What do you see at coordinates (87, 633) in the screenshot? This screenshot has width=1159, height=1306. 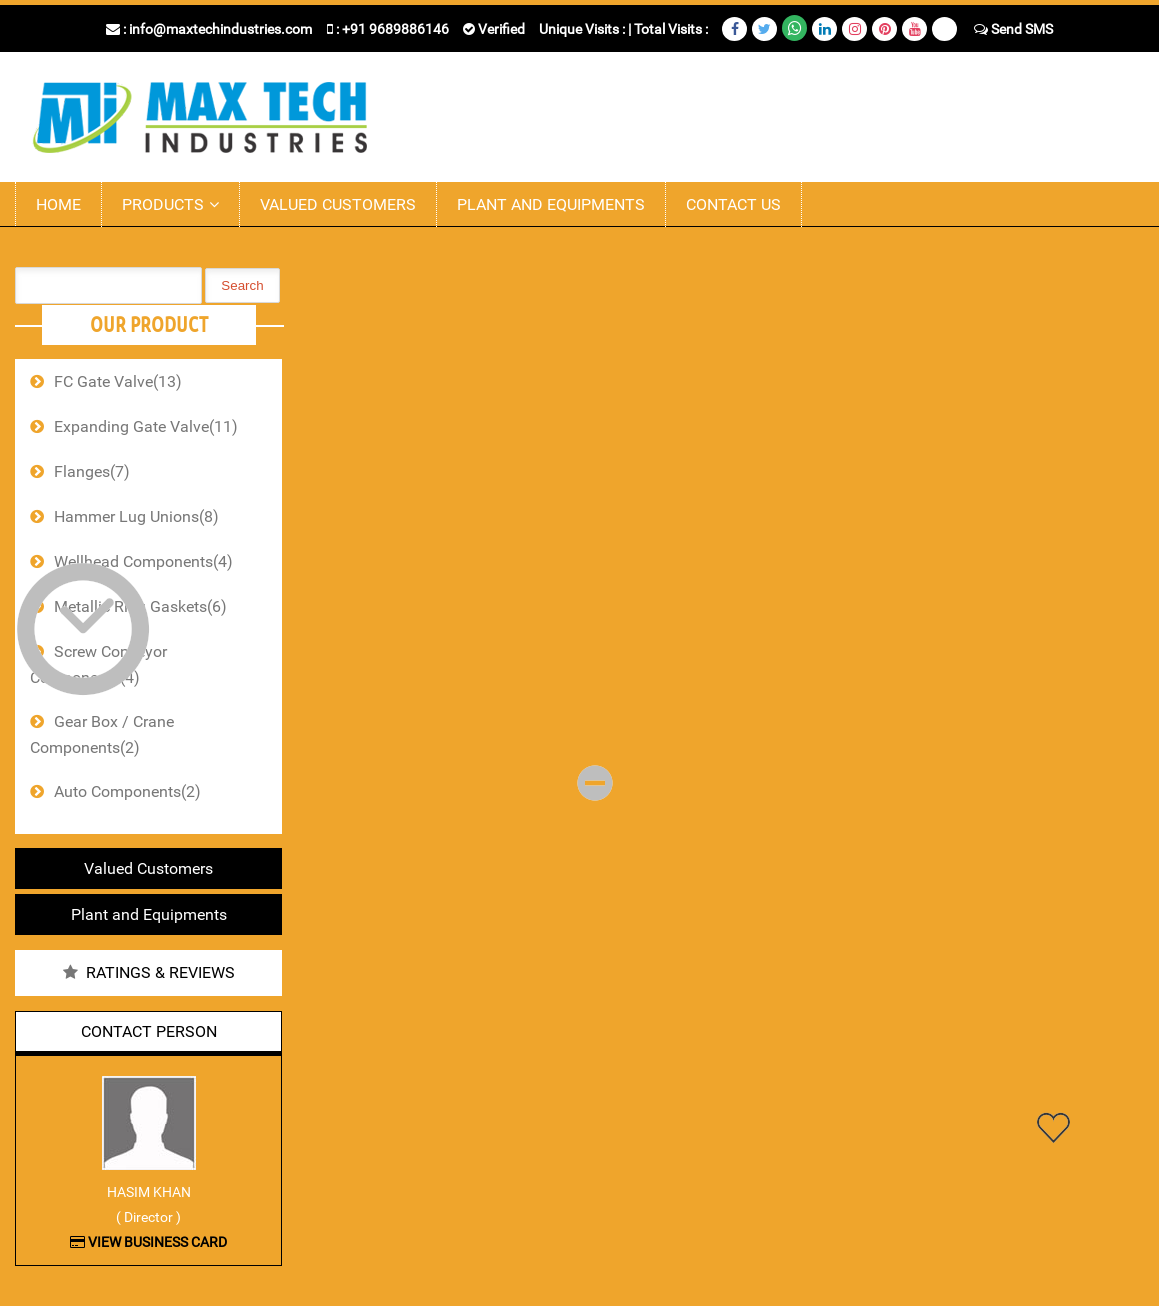 I see `view recently opened documents` at bounding box center [87, 633].